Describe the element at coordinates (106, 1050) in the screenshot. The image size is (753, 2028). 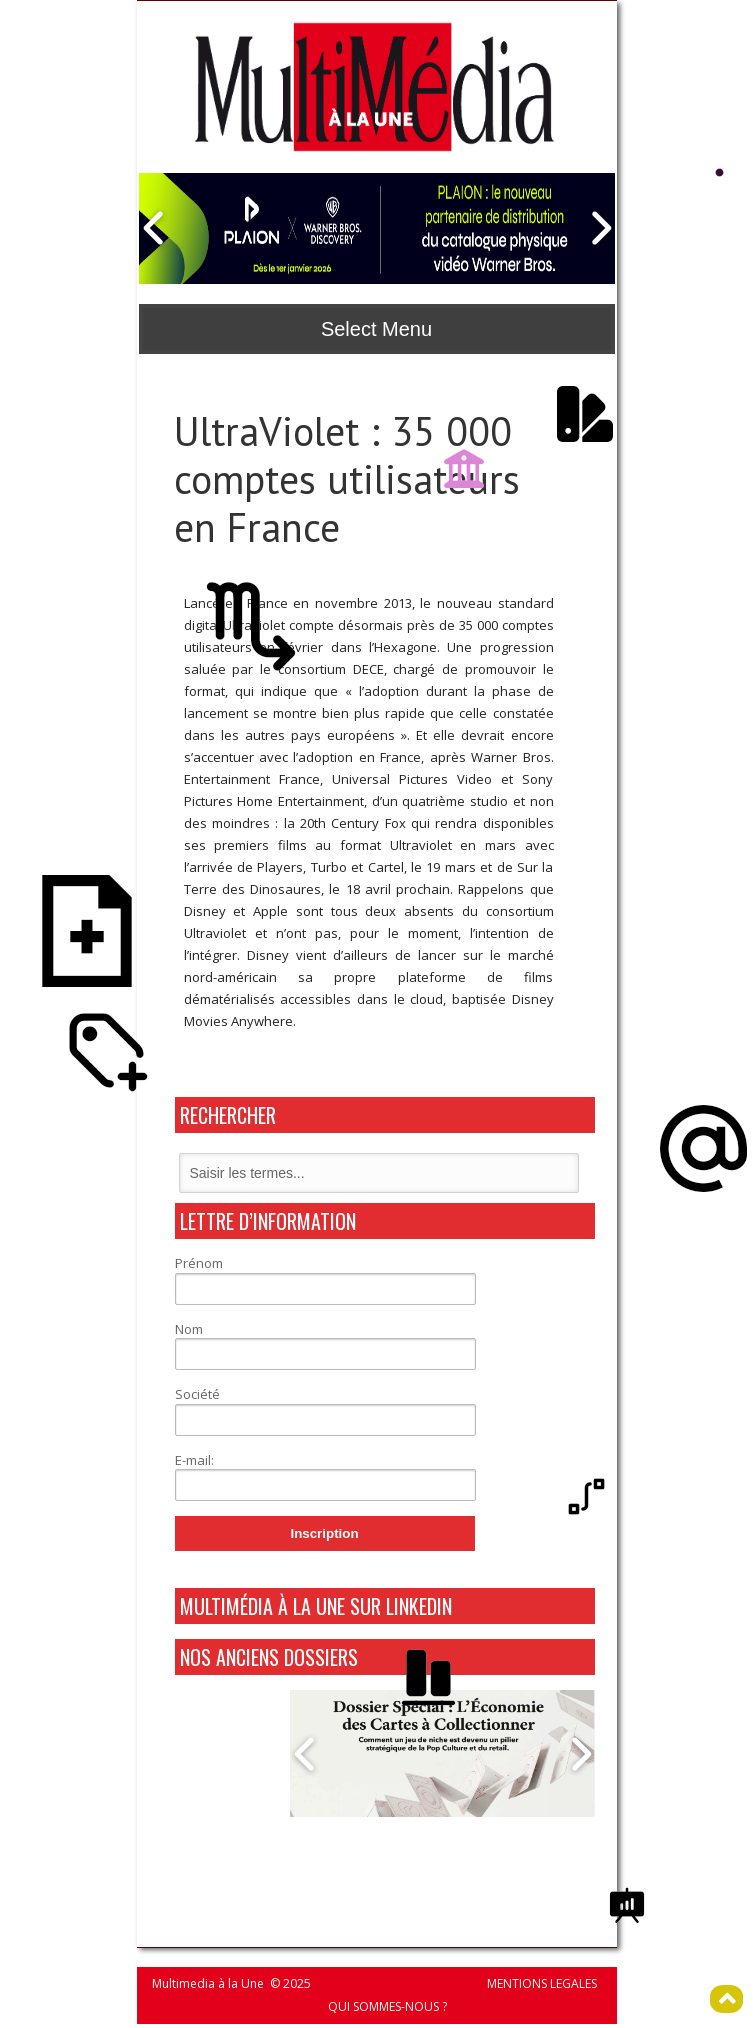
I see `add a new tag or label` at that location.